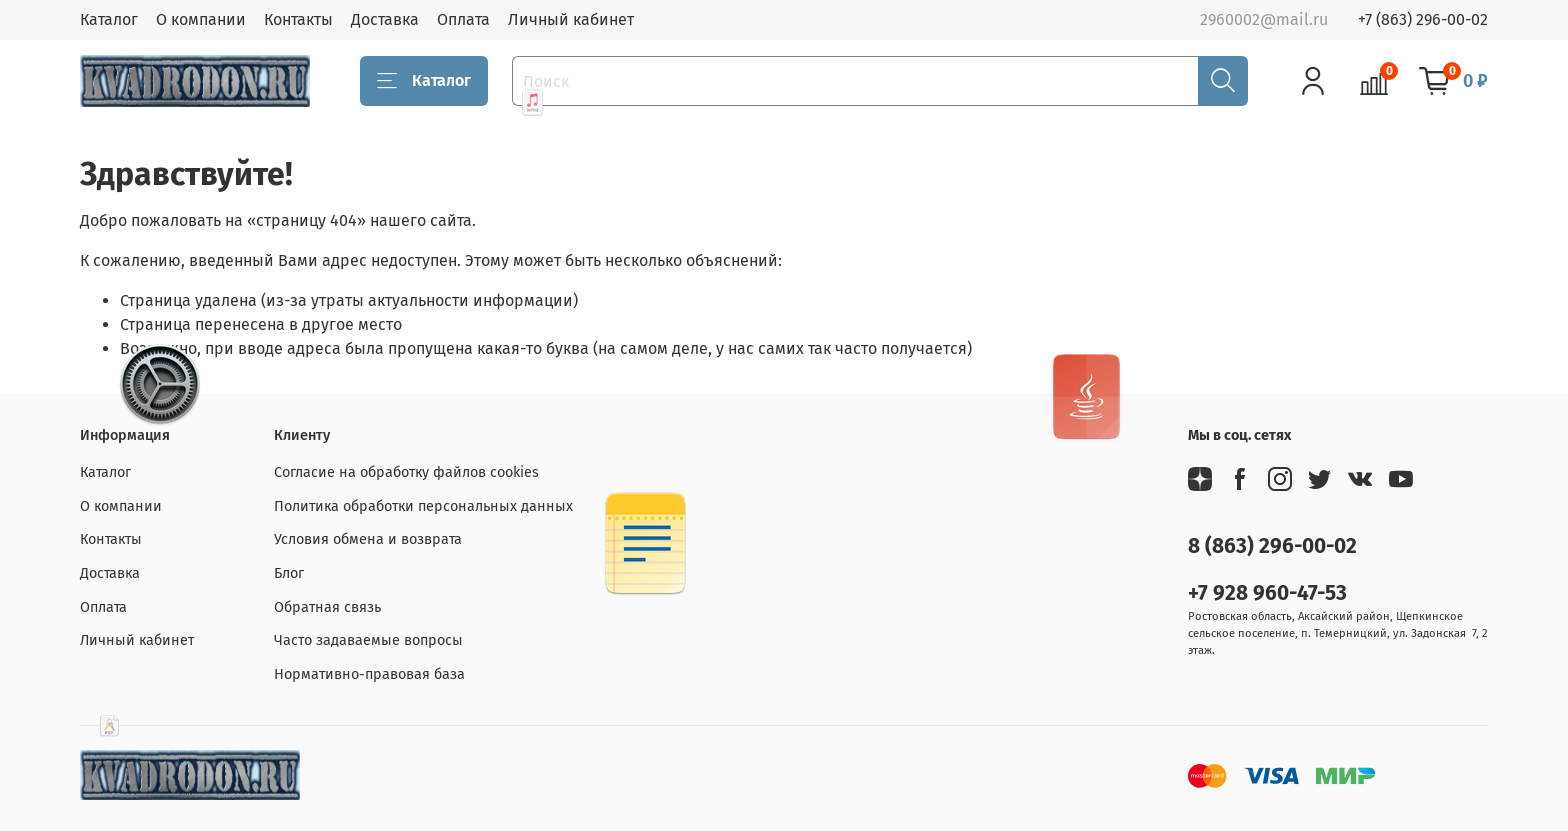  I want to click on a windows media audio file, so click(532, 102).